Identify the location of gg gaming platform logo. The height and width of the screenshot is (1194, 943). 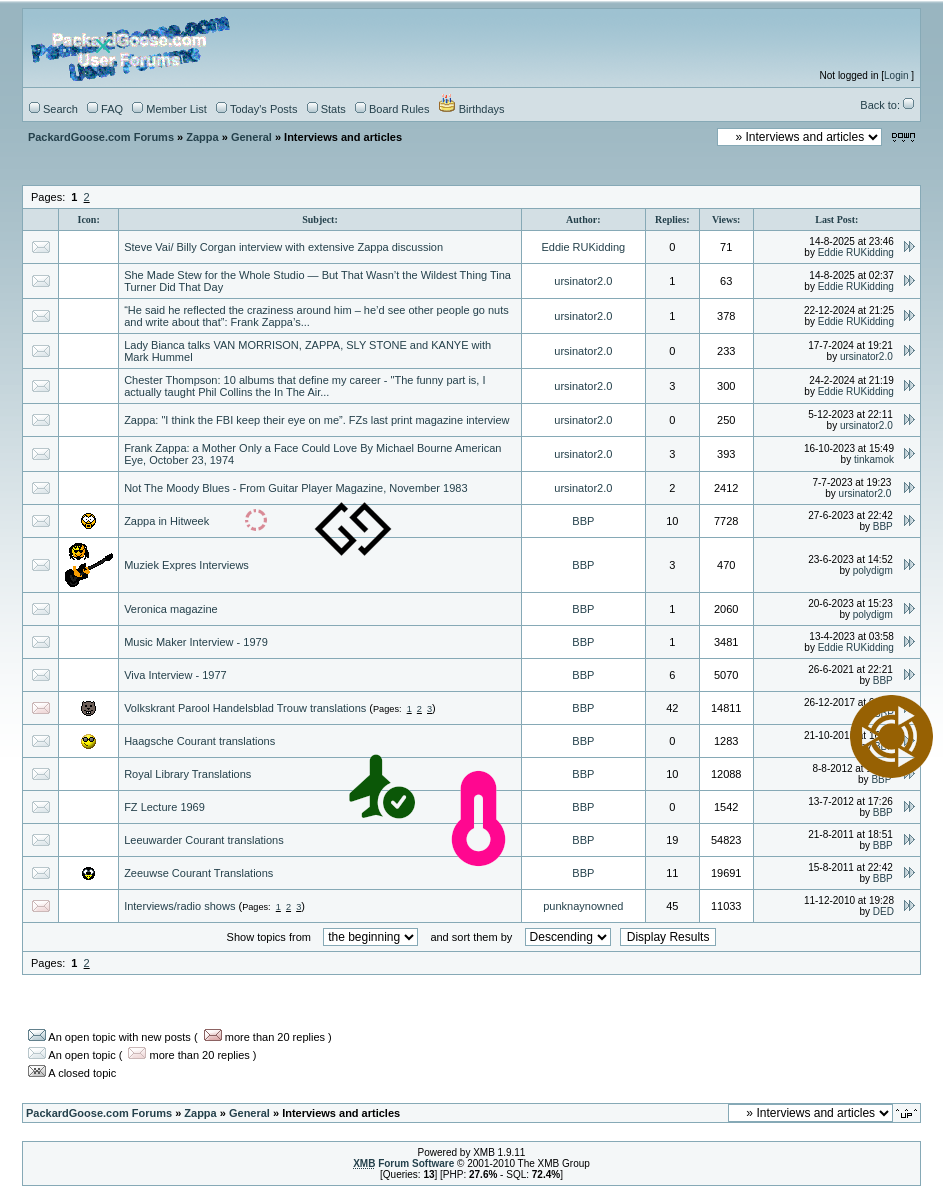
(353, 529).